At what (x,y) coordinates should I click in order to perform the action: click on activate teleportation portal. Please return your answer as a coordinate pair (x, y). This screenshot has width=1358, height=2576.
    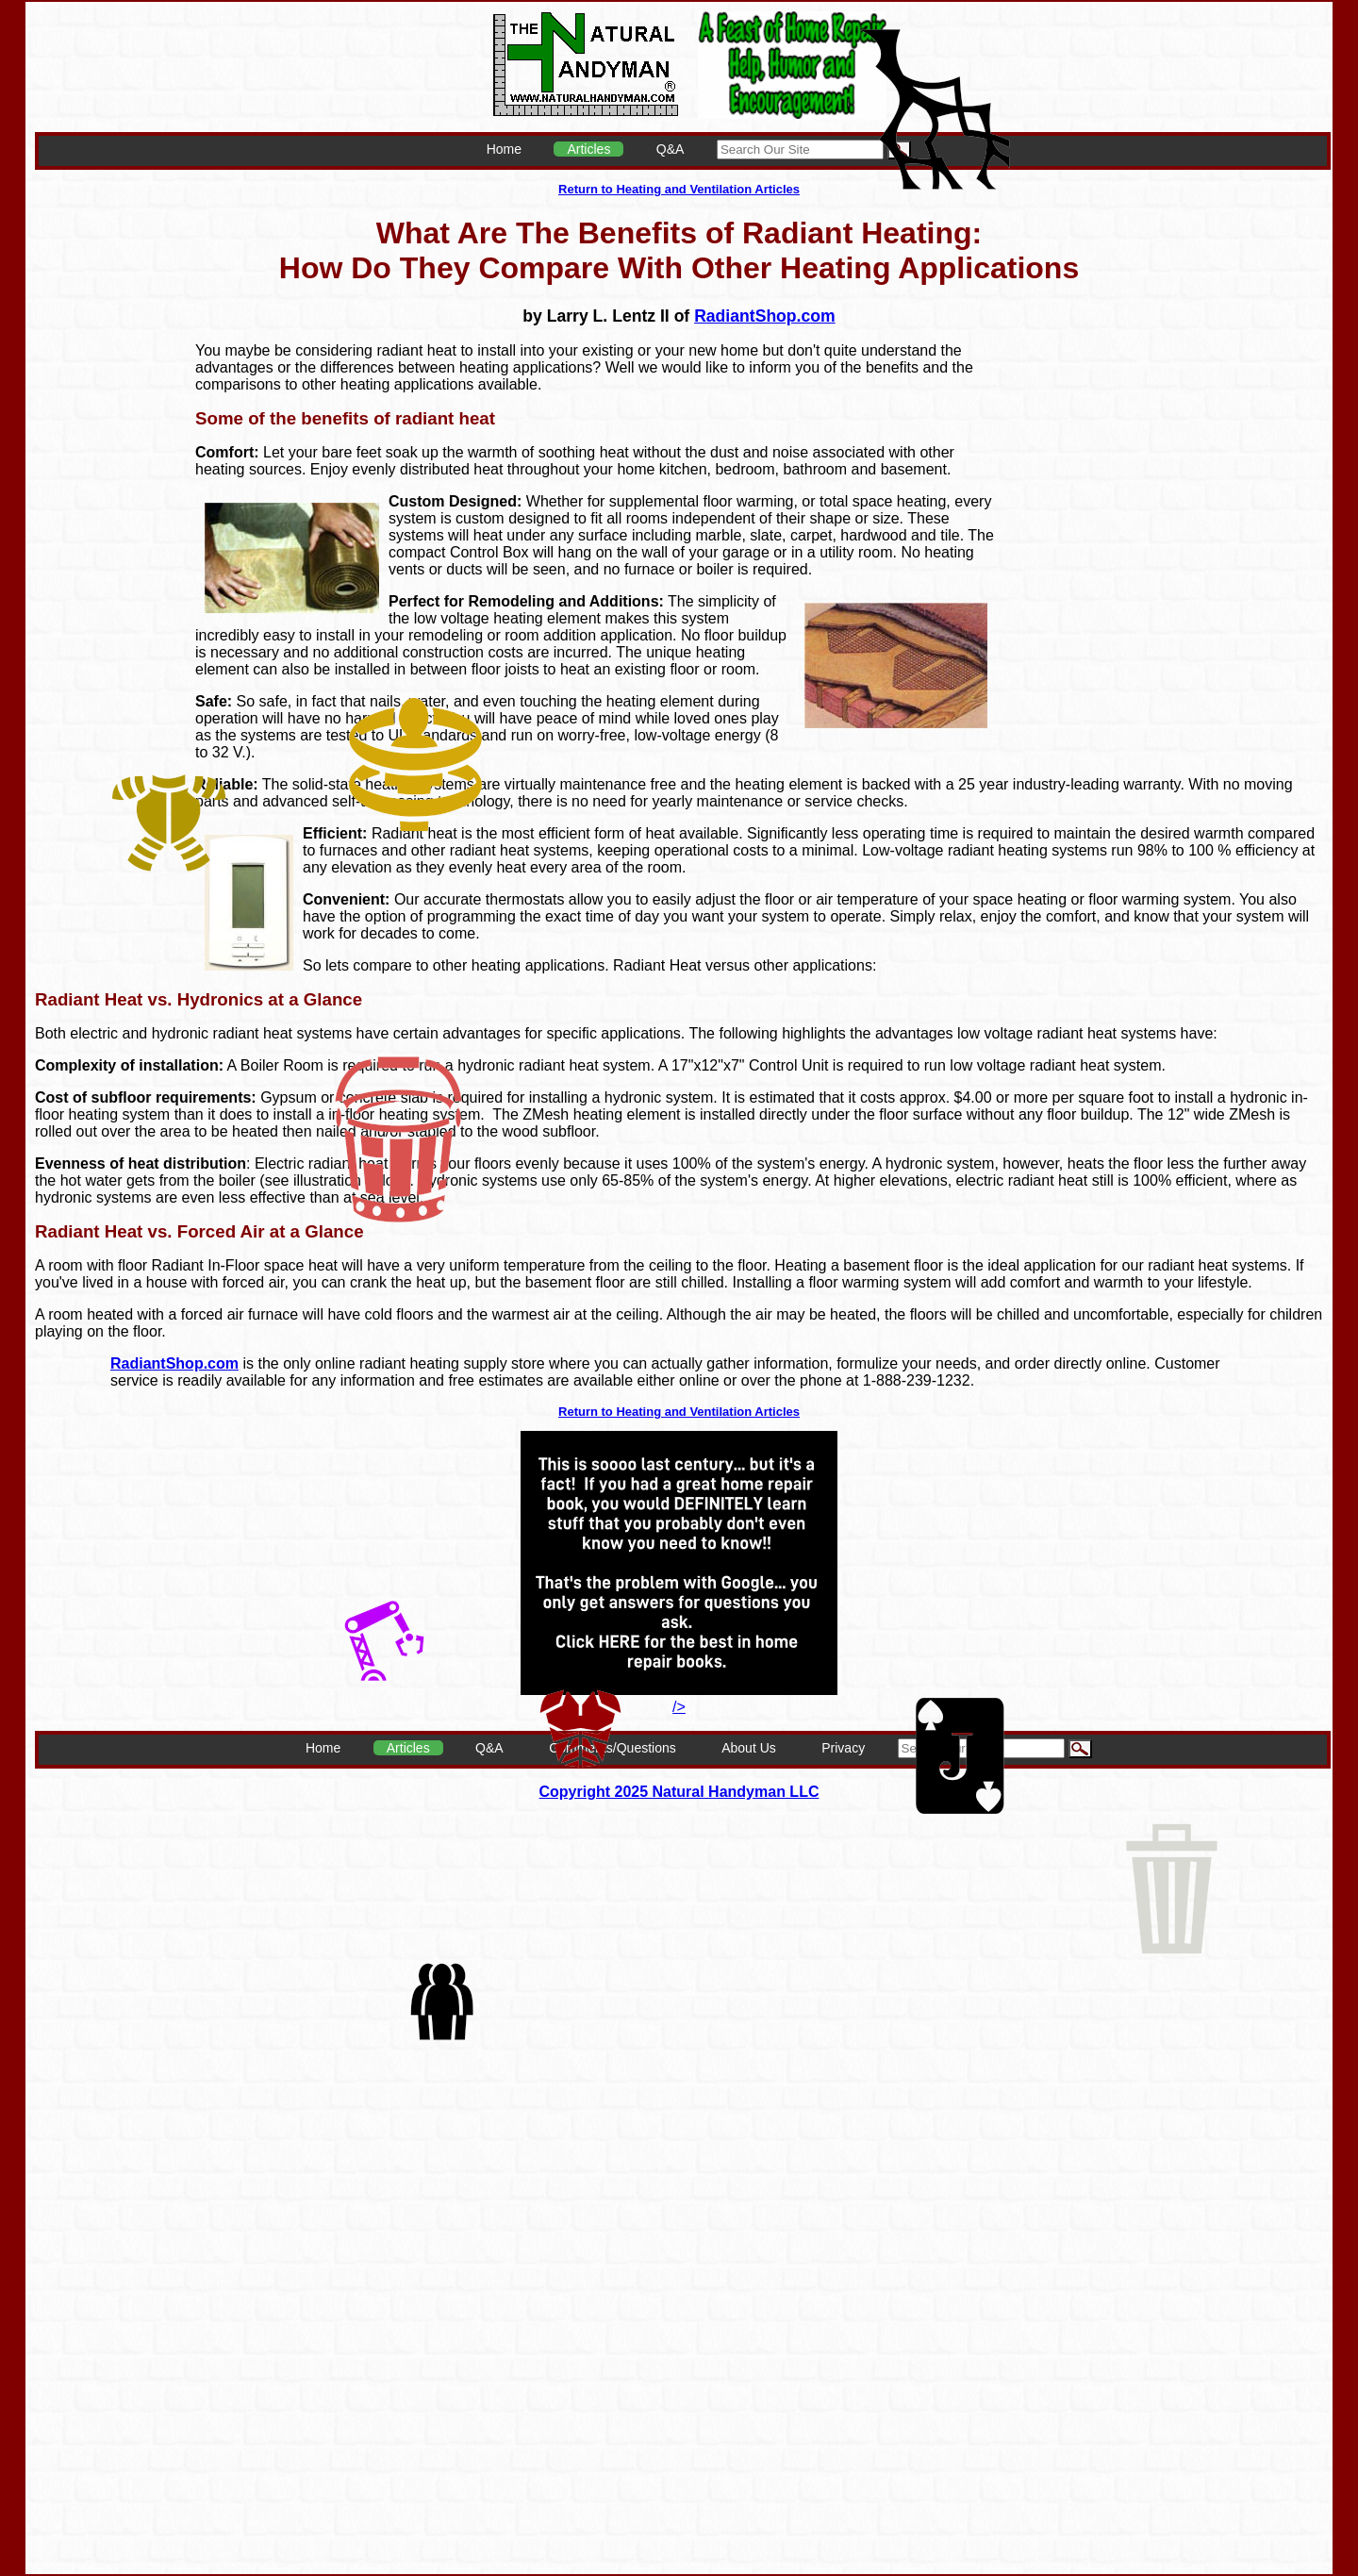
    Looking at the image, I should click on (415, 764).